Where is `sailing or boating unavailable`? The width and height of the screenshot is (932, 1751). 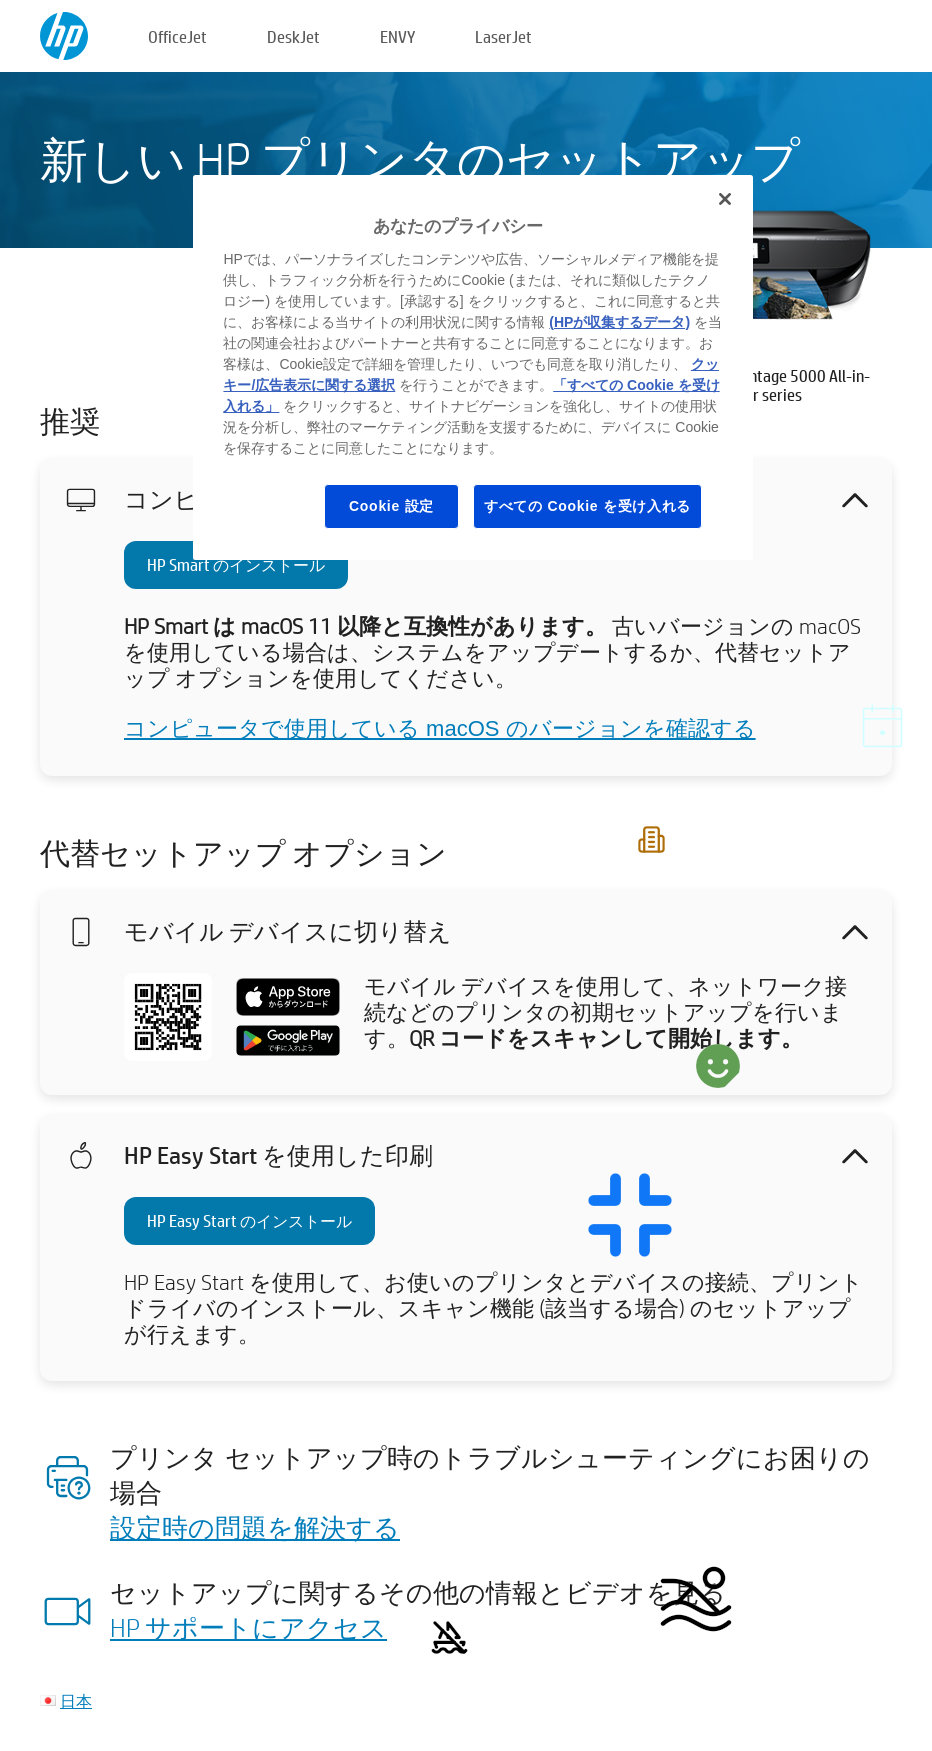 sailing or boating unavailable is located at coordinates (449, 1637).